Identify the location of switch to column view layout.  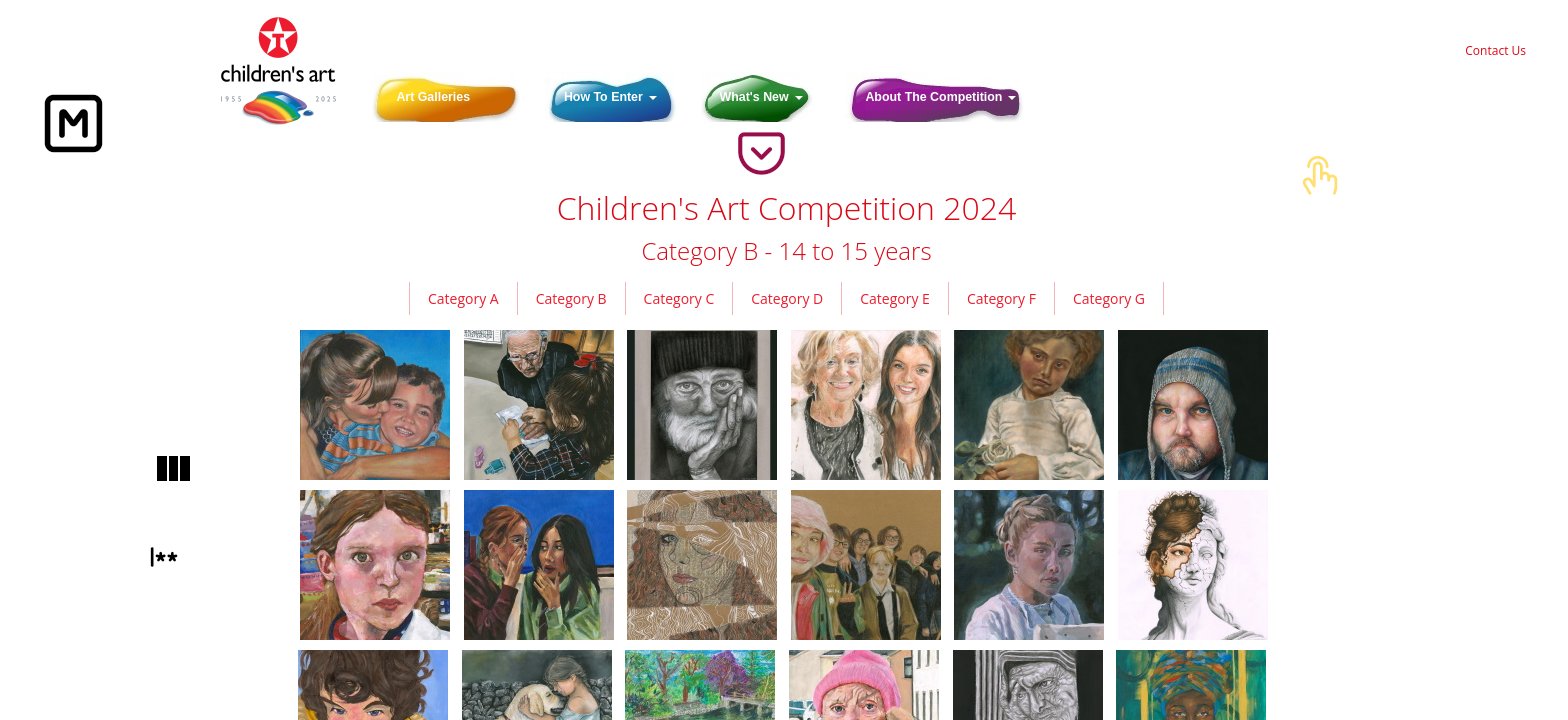
(172, 469).